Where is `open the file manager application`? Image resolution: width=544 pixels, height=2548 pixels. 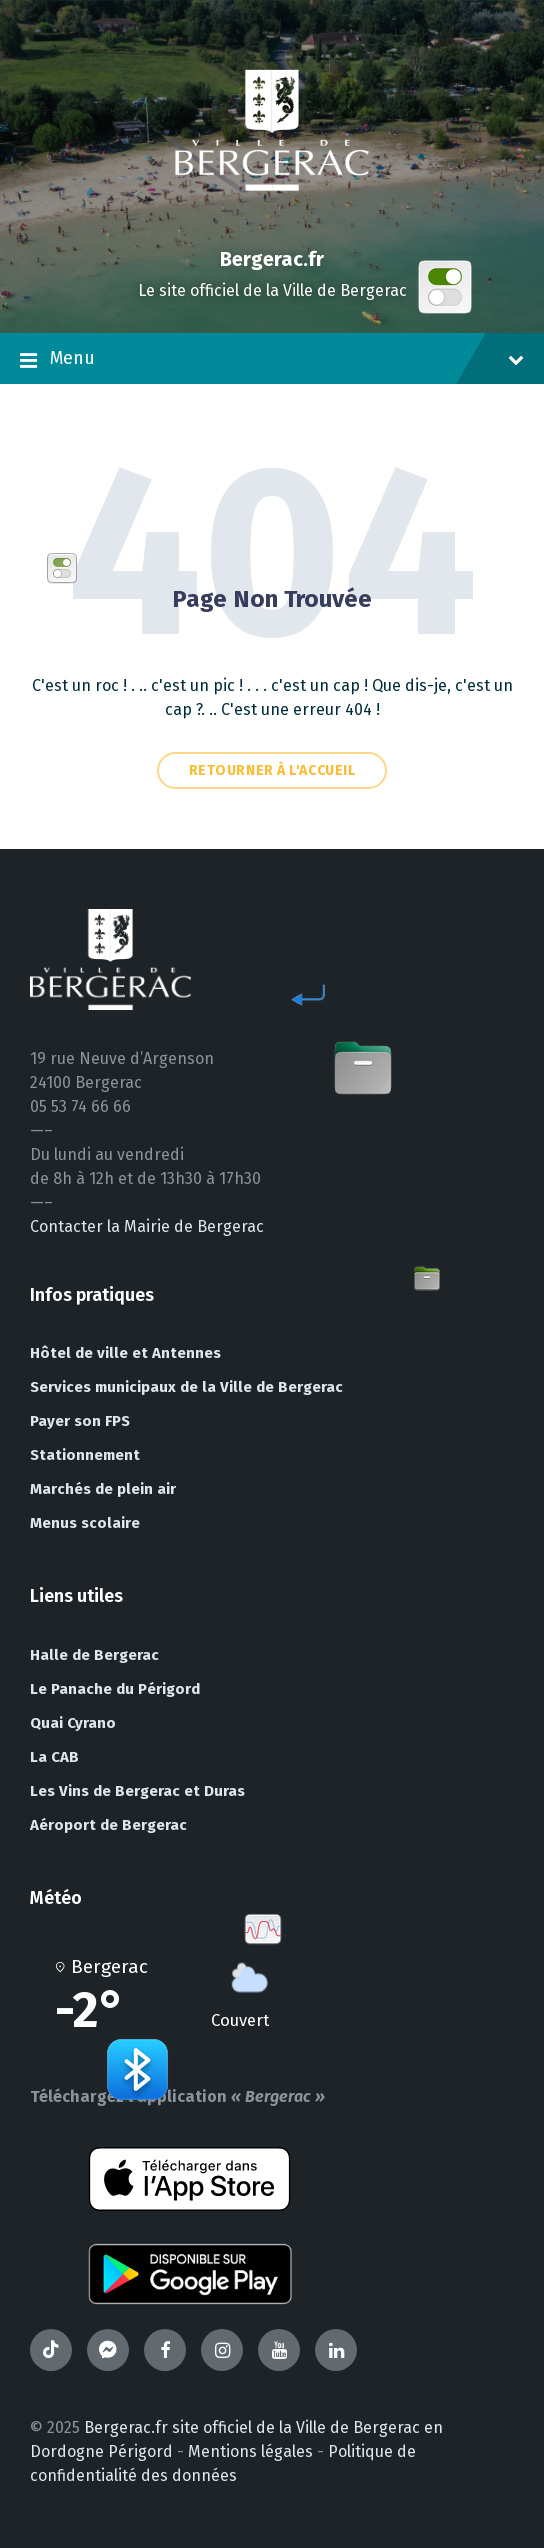
open the file manager application is located at coordinates (363, 1068).